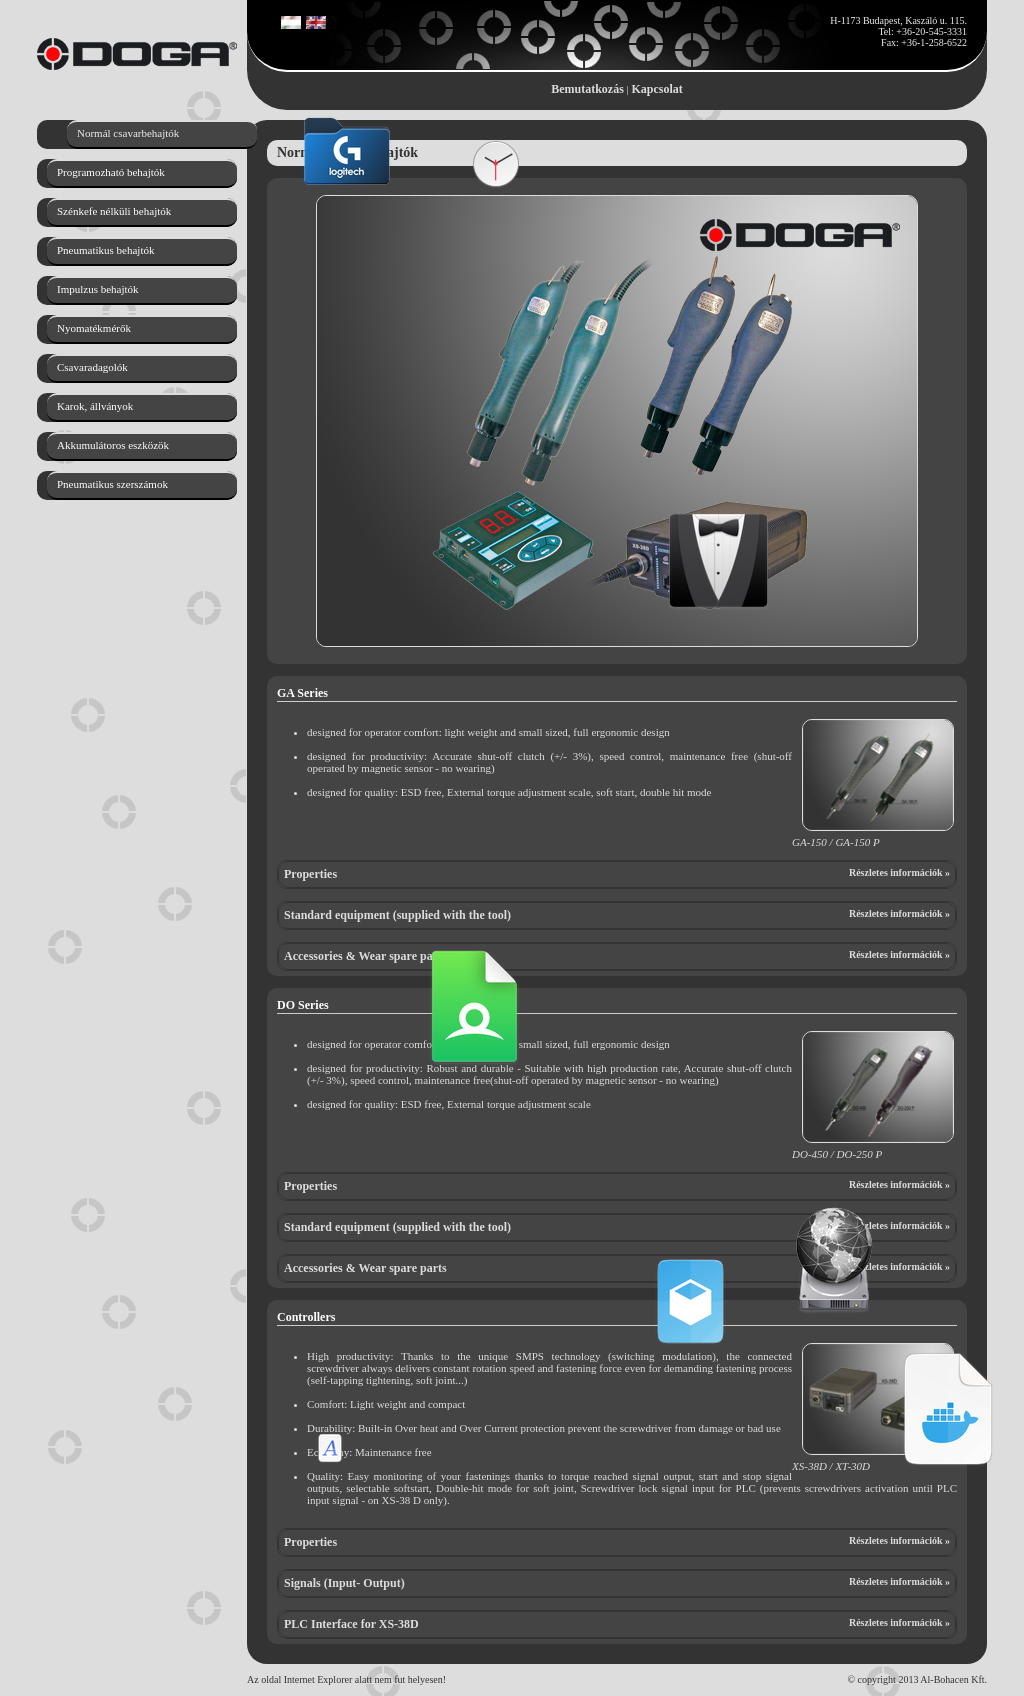 The width and height of the screenshot is (1024, 1696). I want to click on manage digital certificates and security credentials, so click(718, 560).